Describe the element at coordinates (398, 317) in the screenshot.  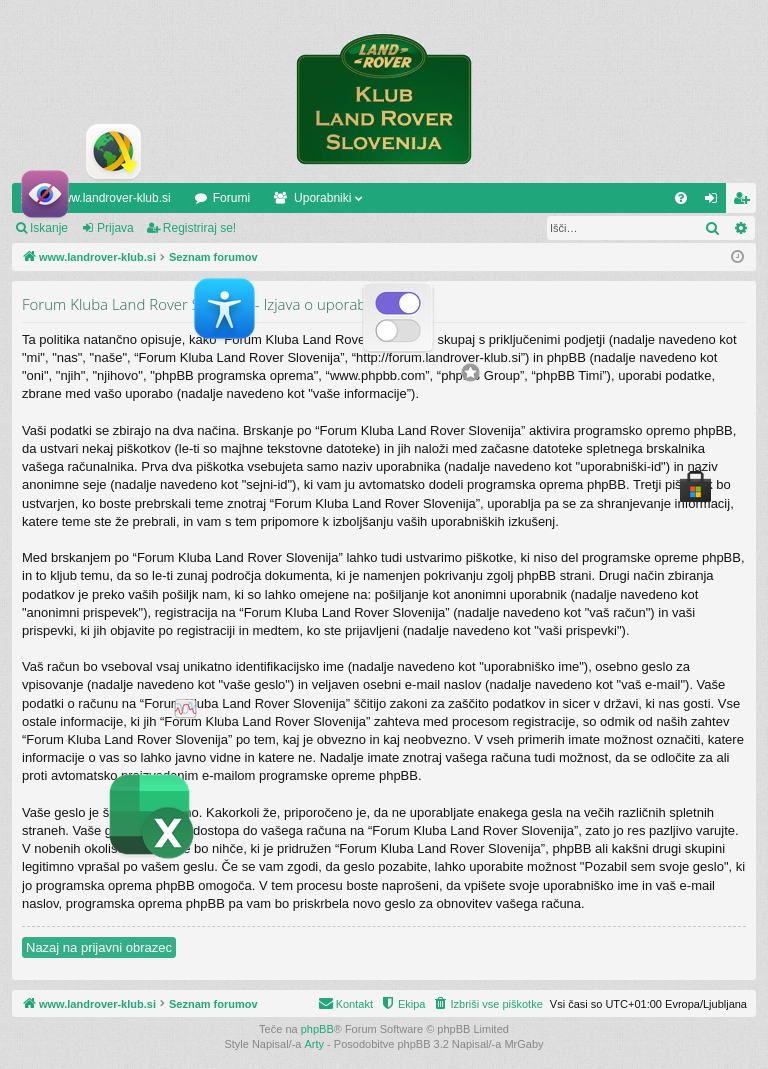
I see `open gnome tweaks to customize desktop settings` at that location.